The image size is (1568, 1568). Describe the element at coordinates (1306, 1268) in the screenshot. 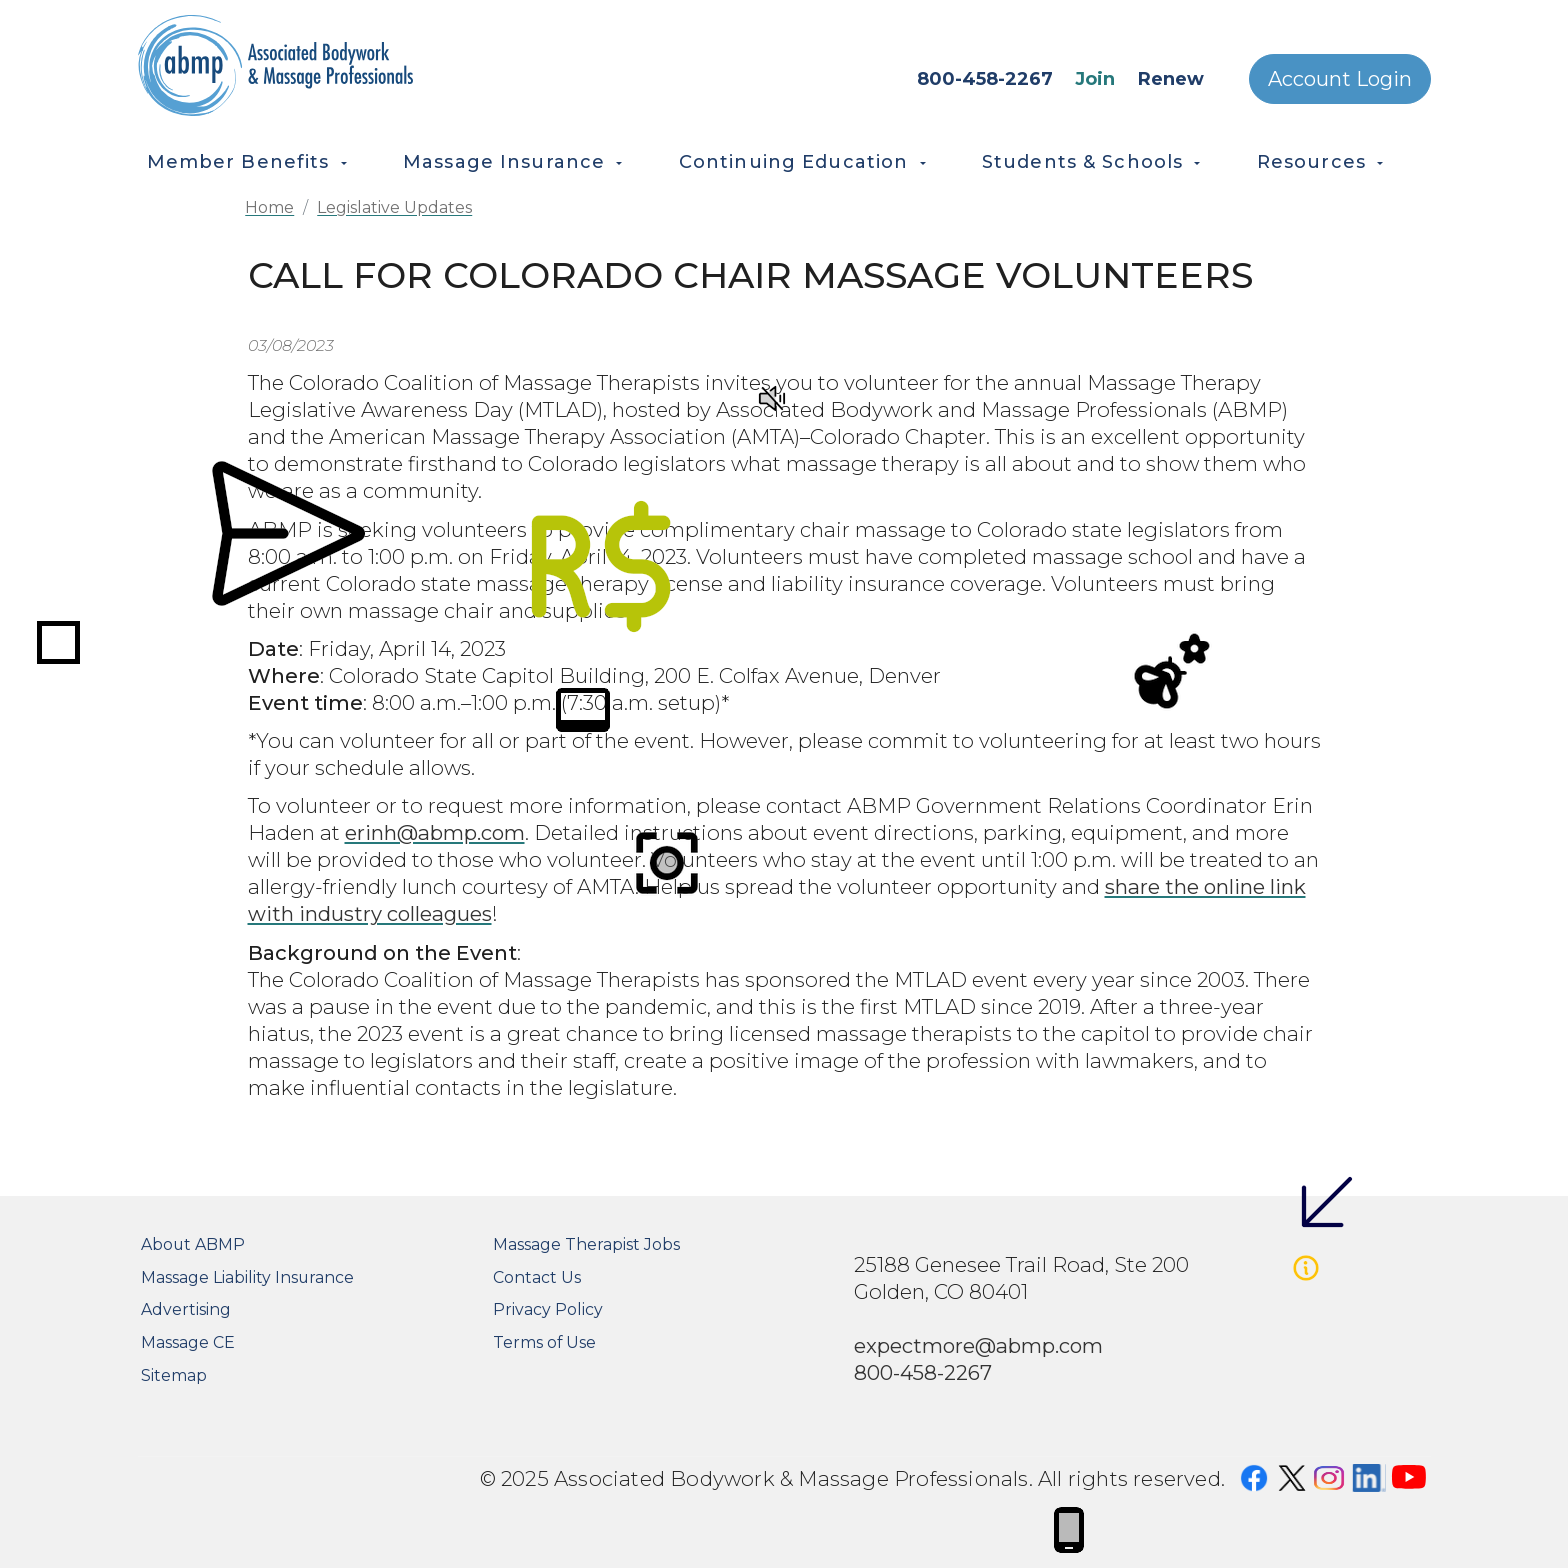

I see `view more information or details` at that location.